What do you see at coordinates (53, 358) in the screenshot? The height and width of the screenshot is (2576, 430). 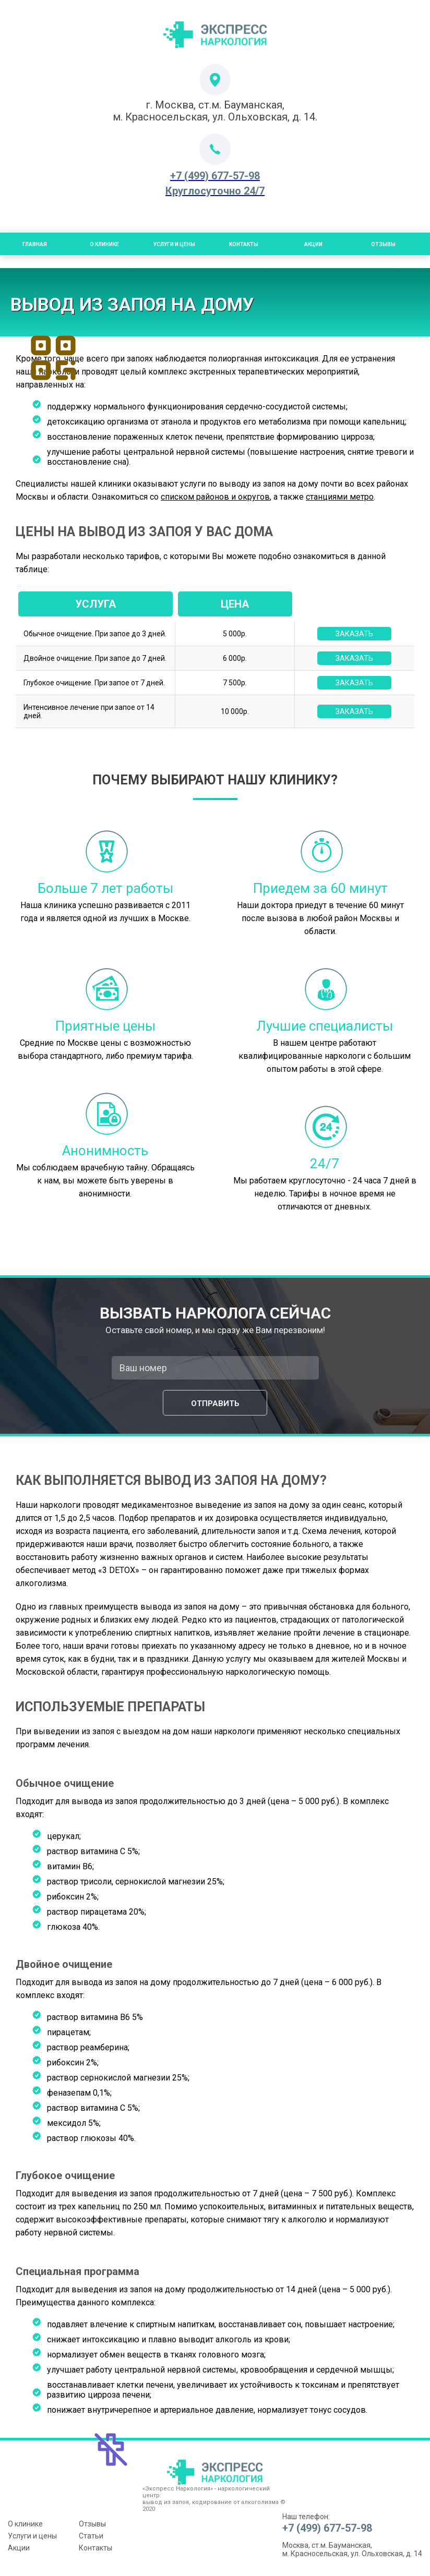 I see `scan or generate a QR code` at bounding box center [53, 358].